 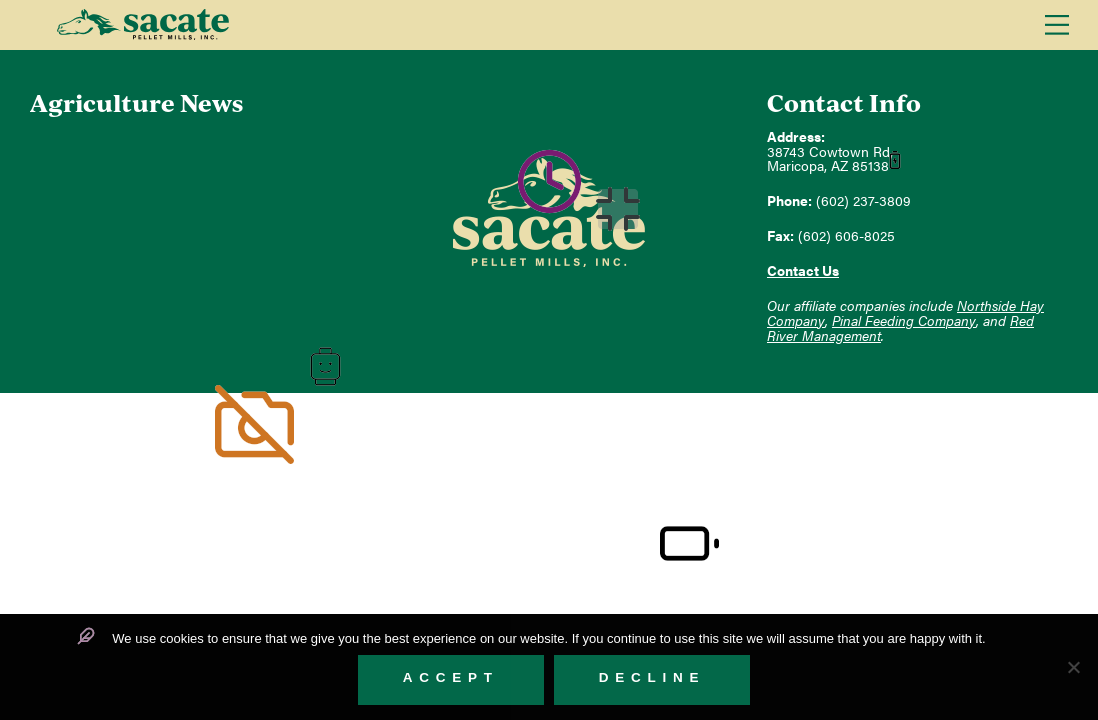 I want to click on indicates a playful or fun mode, so click(x=325, y=366).